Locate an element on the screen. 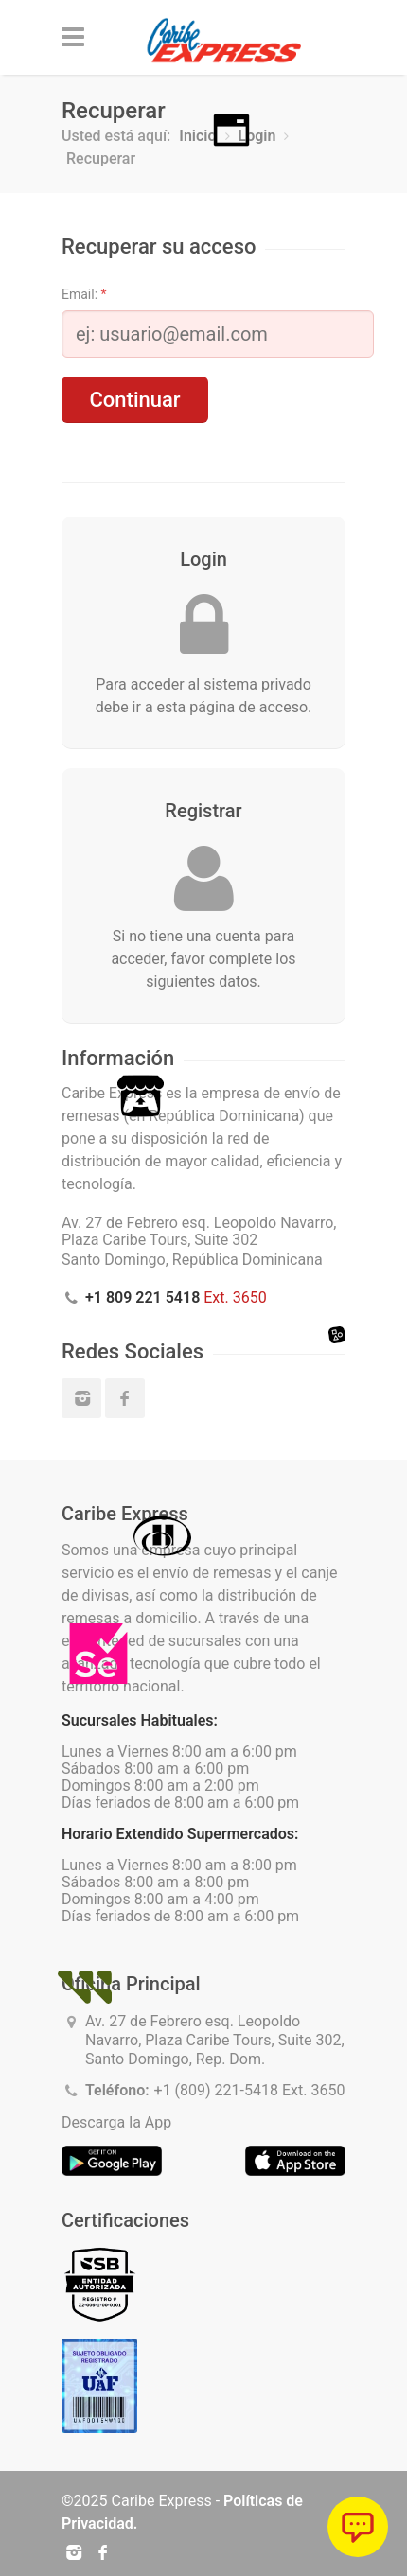 Image resolution: width=407 pixels, height=2576 pixels. western digital brand logo is located at coordinates (84, 1987).